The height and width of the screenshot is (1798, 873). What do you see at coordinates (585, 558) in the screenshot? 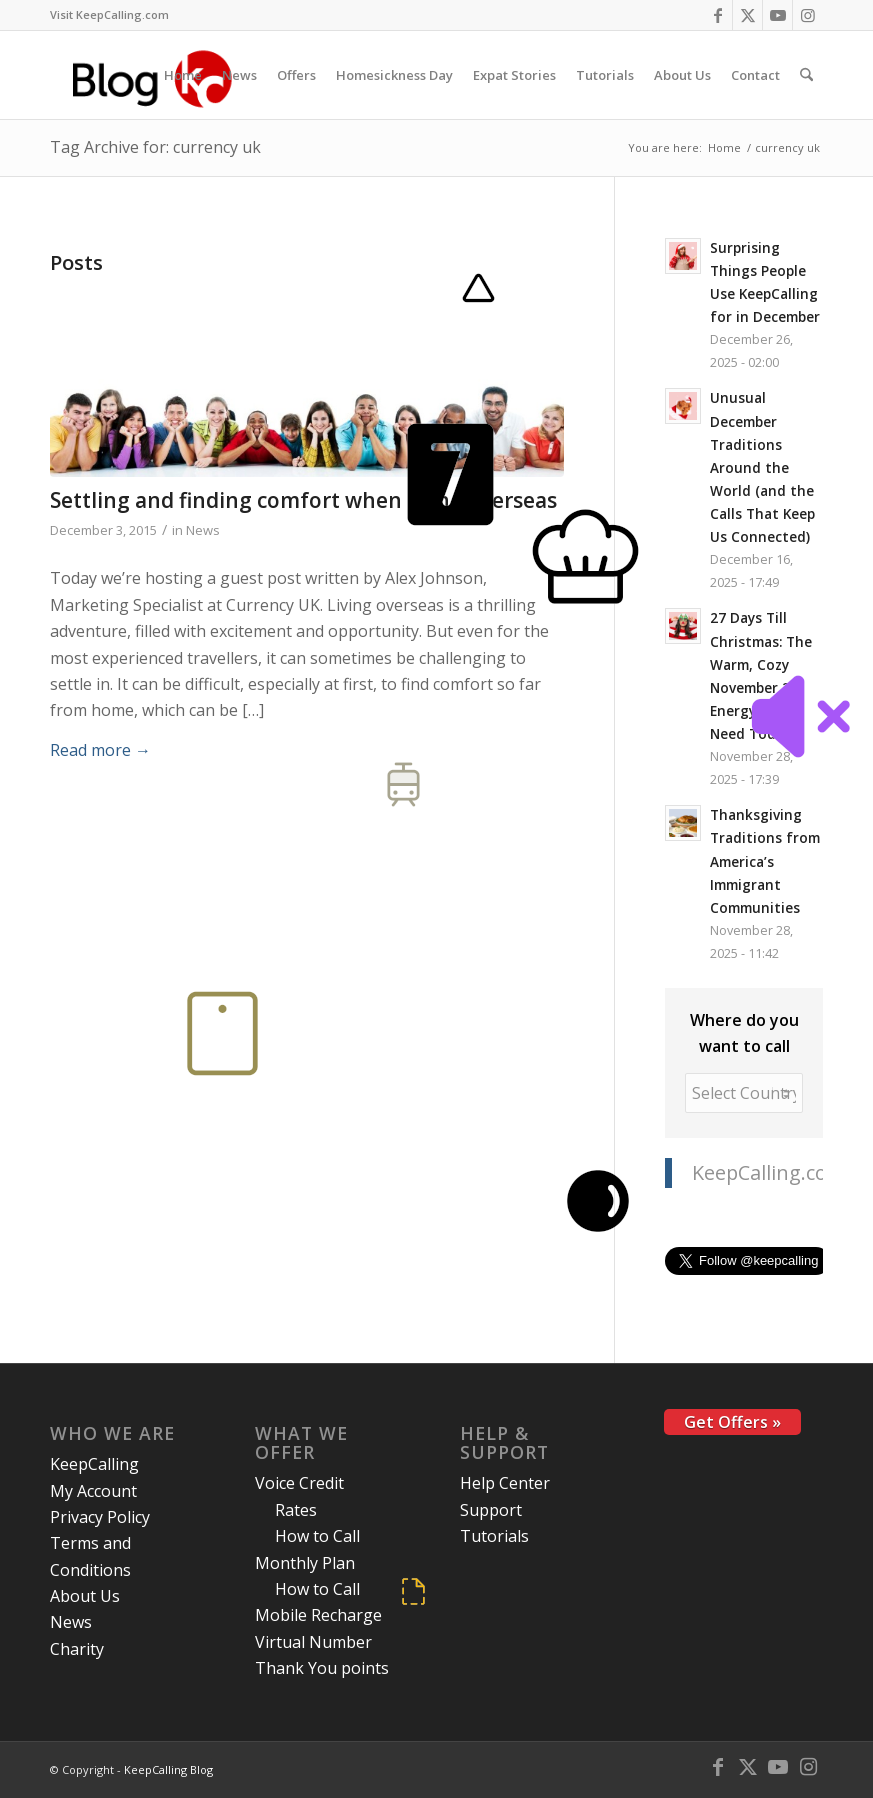
I see `browse recipes or cooking content` at bounding box center [585, 558].